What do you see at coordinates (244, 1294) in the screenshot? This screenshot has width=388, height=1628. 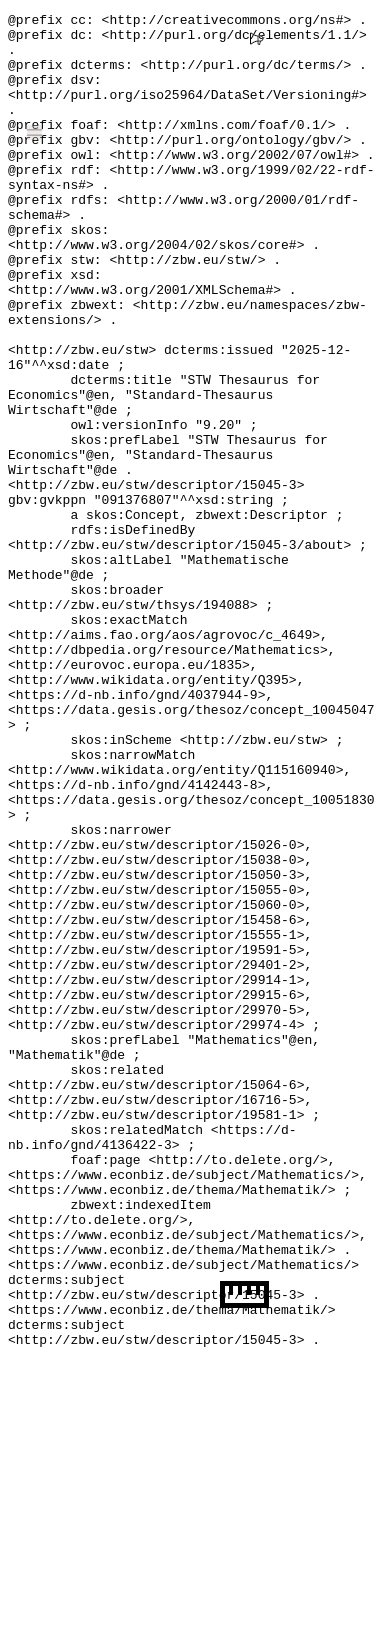 I see `access ruler or measurement tool` at bounding box center [244, 1294].